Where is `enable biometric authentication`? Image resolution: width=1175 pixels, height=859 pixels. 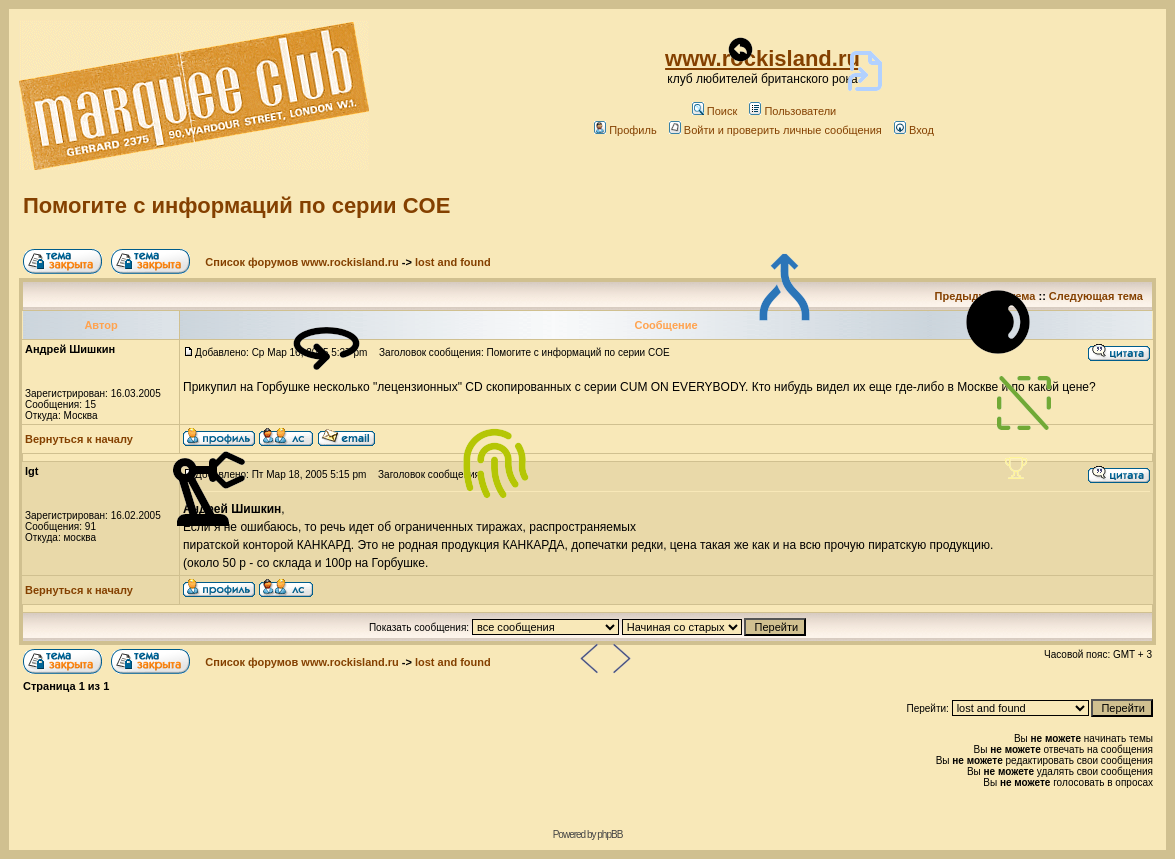
enable biometric authentication is located at coordinates (494, 463).